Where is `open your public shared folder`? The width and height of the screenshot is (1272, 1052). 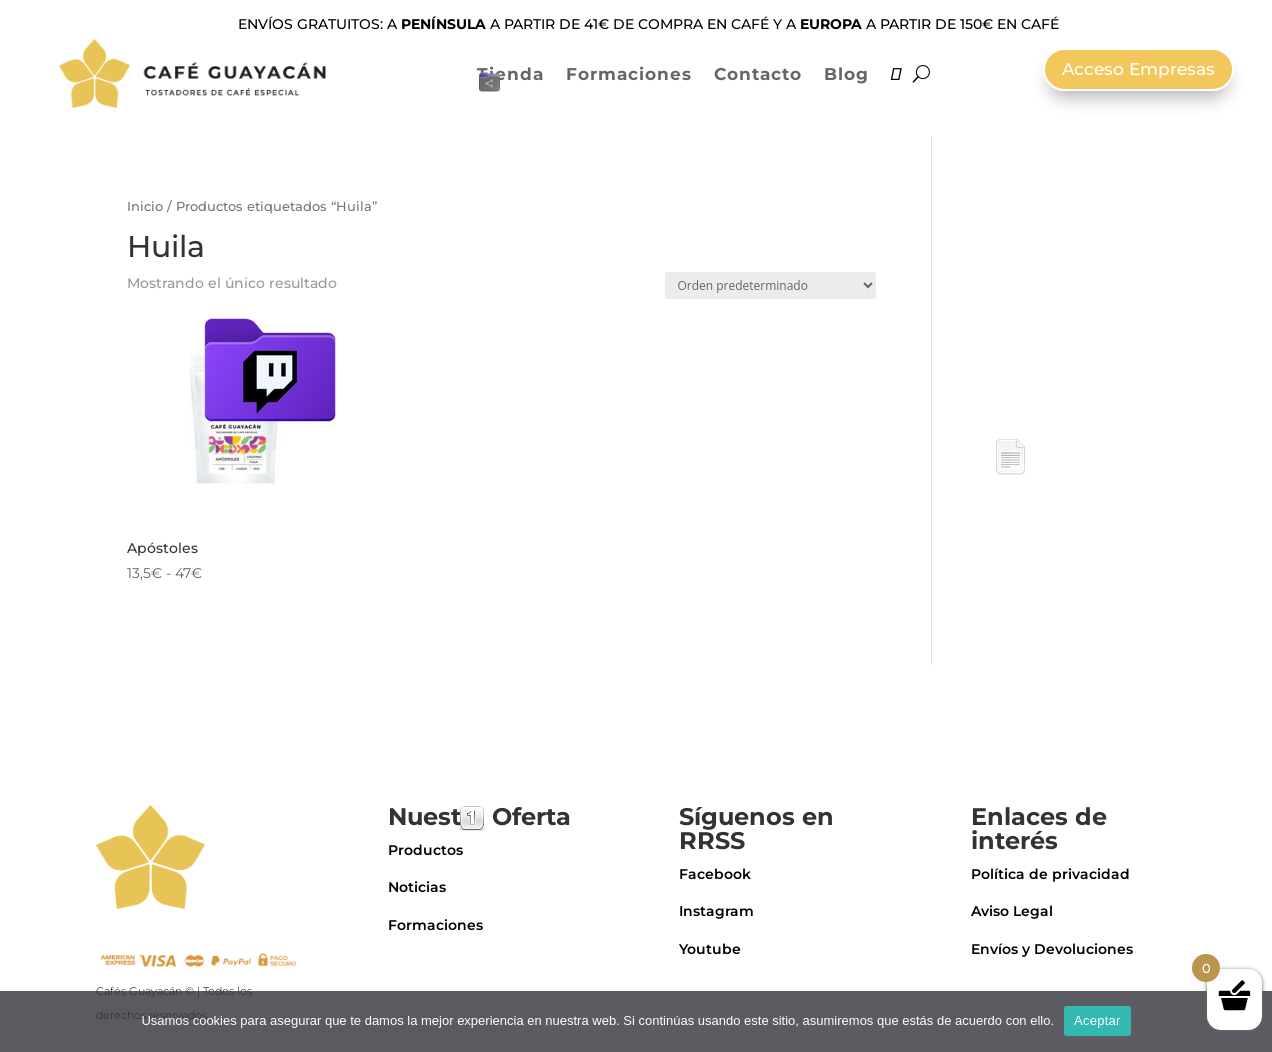 open your public shared folder is located at coordinates (489, 81).